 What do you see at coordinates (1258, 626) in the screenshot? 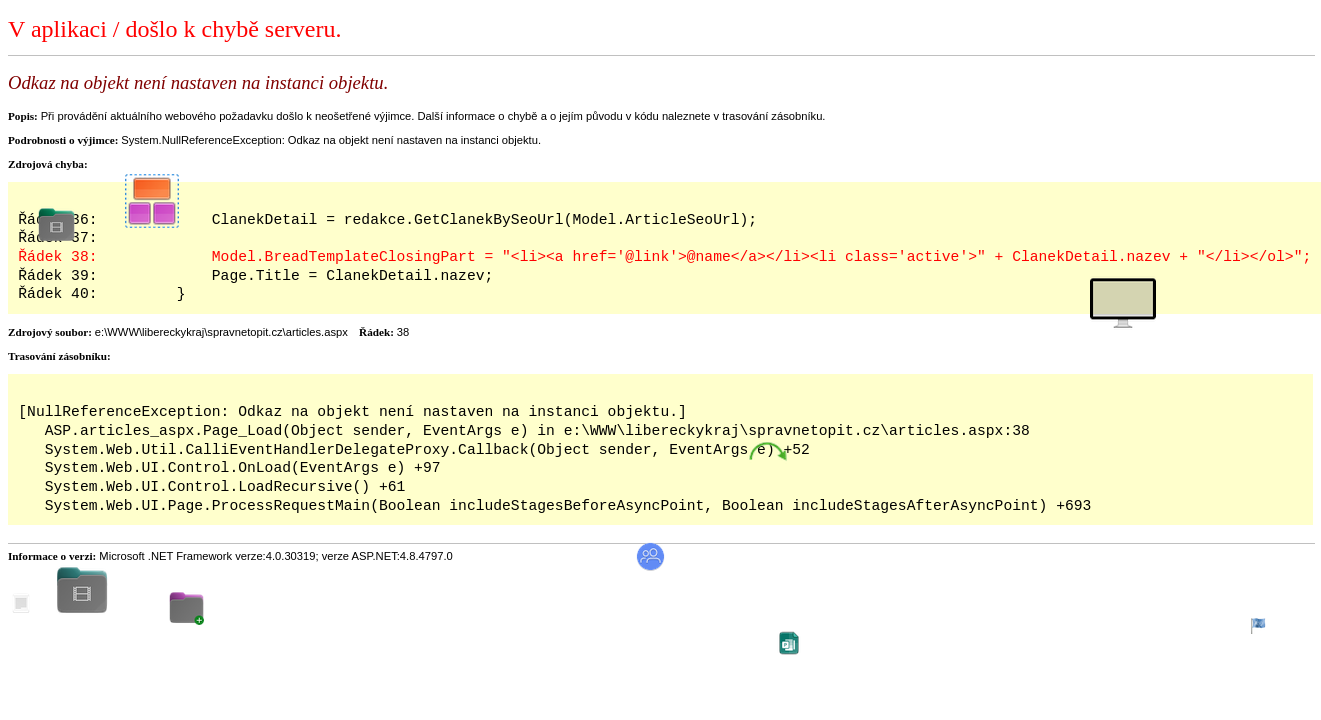
I see `access language and region settings` at bounding box center [1258, 626].